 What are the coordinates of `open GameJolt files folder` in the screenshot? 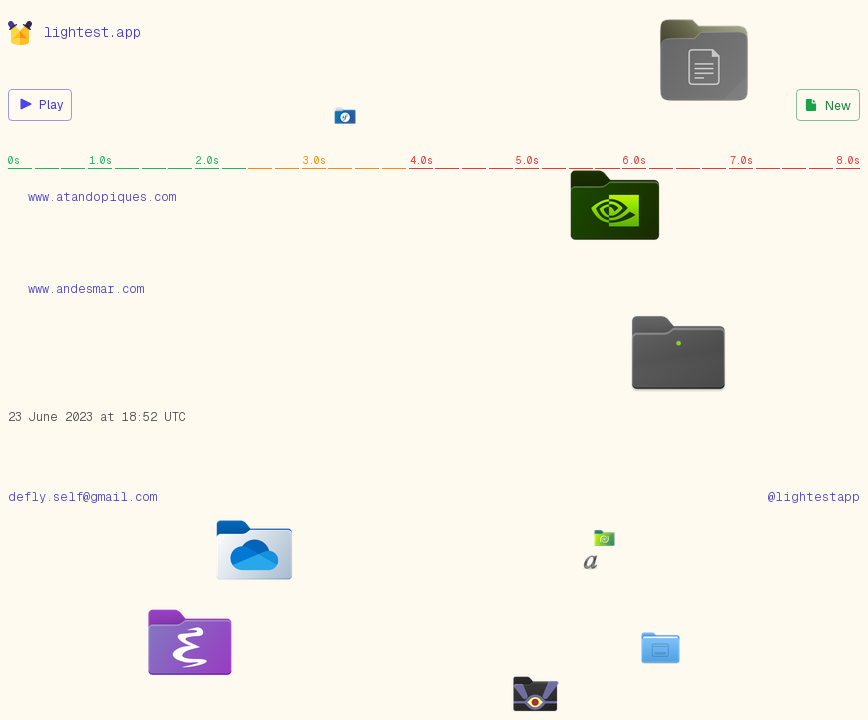 It's located at (604, 538).